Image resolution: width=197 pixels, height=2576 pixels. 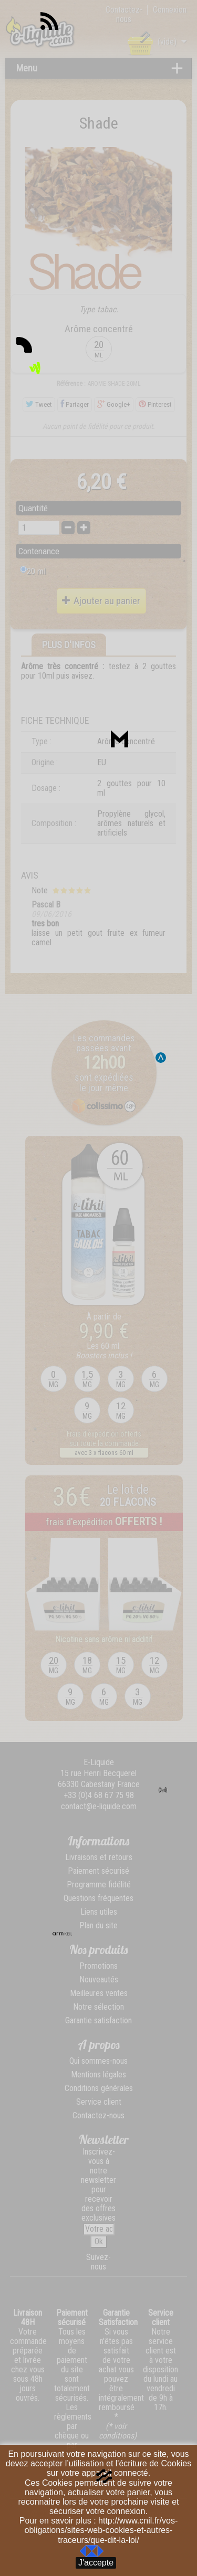 I want to click on access google wallet for payments, so click(x=35, y=368).